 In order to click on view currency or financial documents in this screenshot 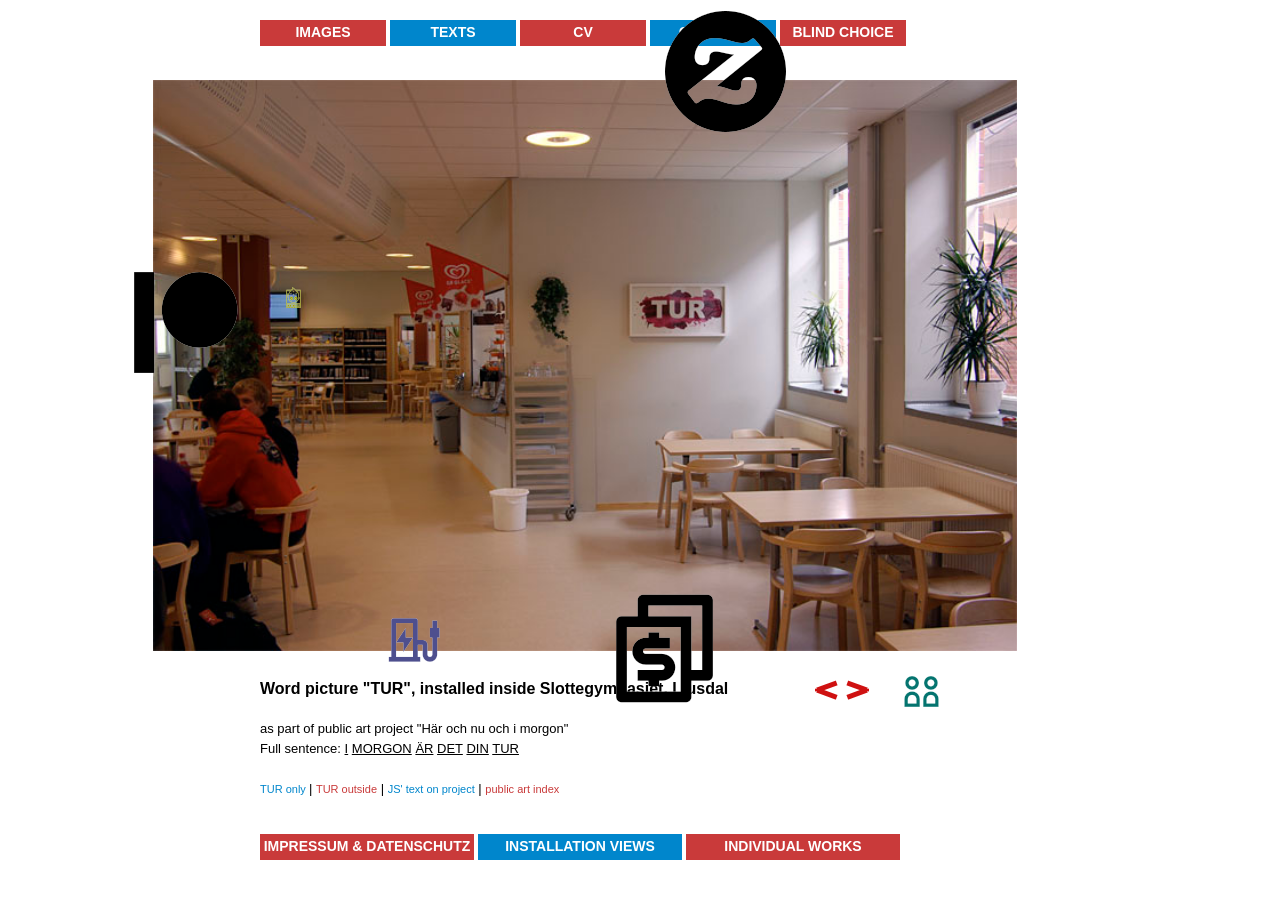, I will do `click(664, 648)`.